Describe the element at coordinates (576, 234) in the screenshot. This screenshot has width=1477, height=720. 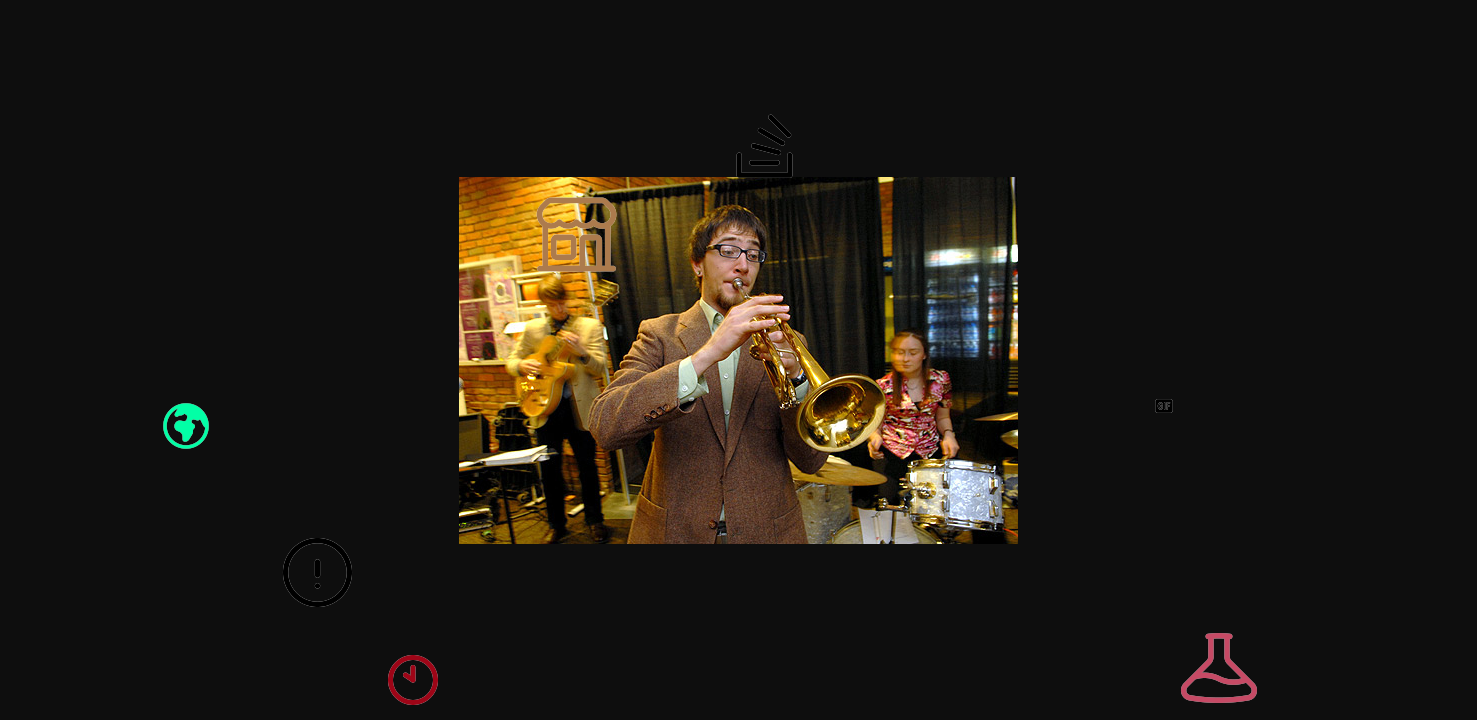
I see `browse nearby stores or shops` at that location.